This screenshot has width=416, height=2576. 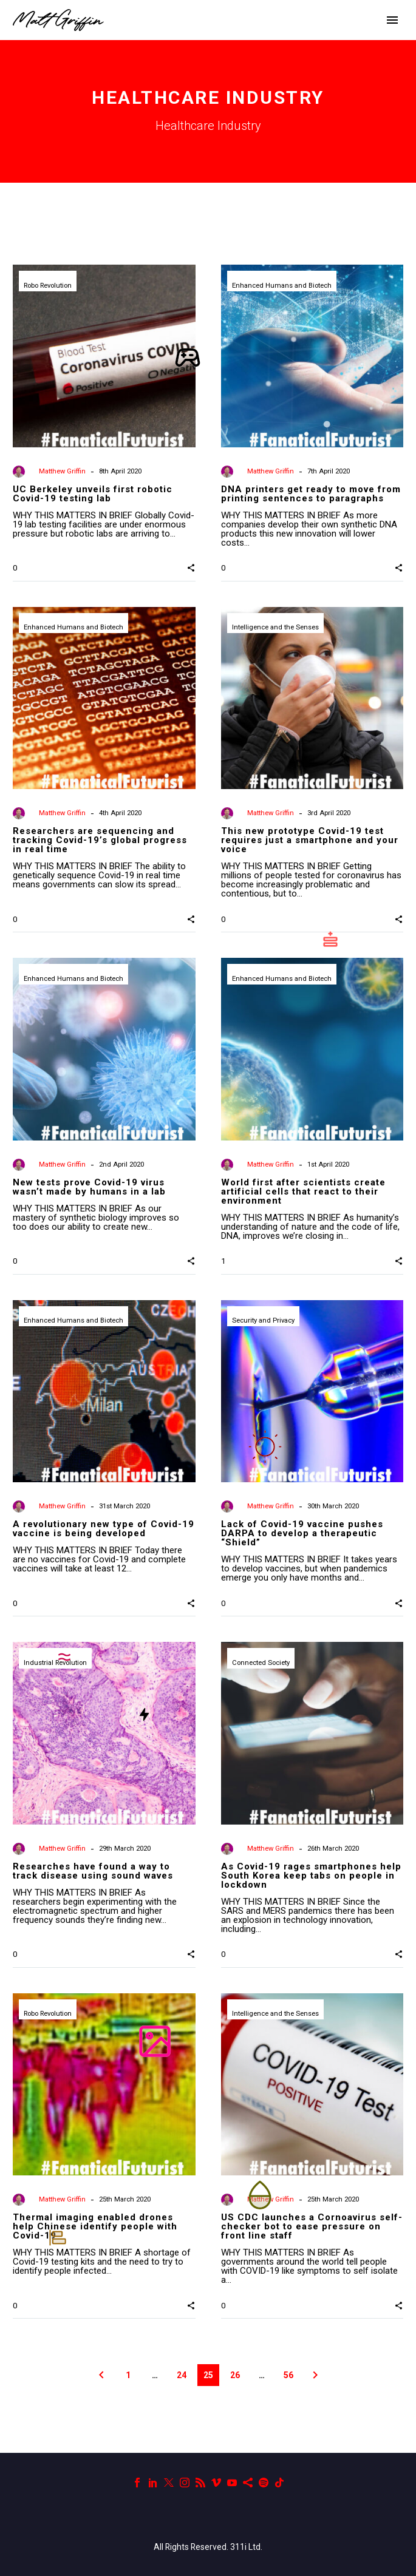 I want to click on reduce screen brightness, so click(x=265, y=1446).